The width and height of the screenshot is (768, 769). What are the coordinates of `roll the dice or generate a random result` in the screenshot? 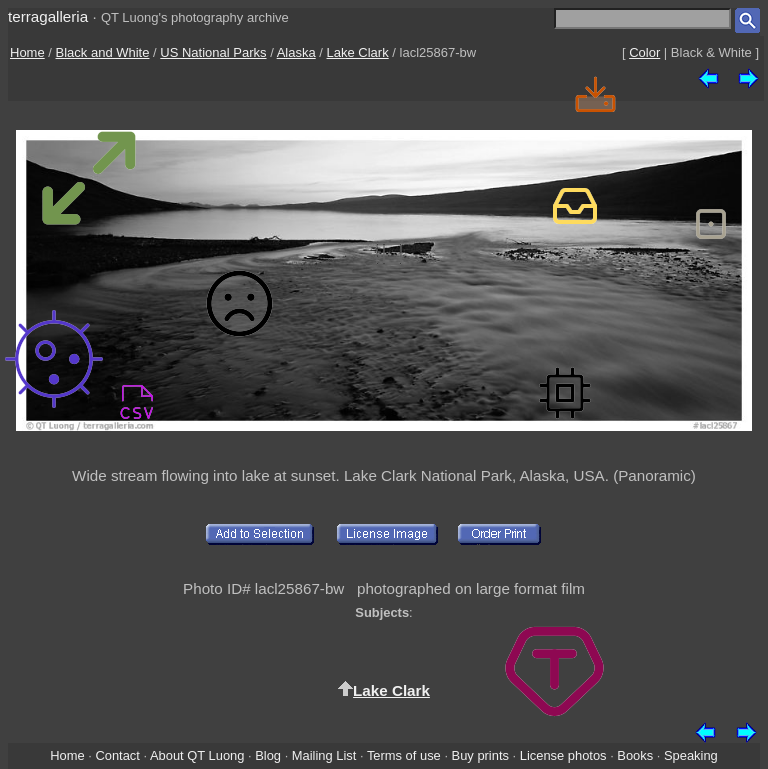 It's located at (711, 224).